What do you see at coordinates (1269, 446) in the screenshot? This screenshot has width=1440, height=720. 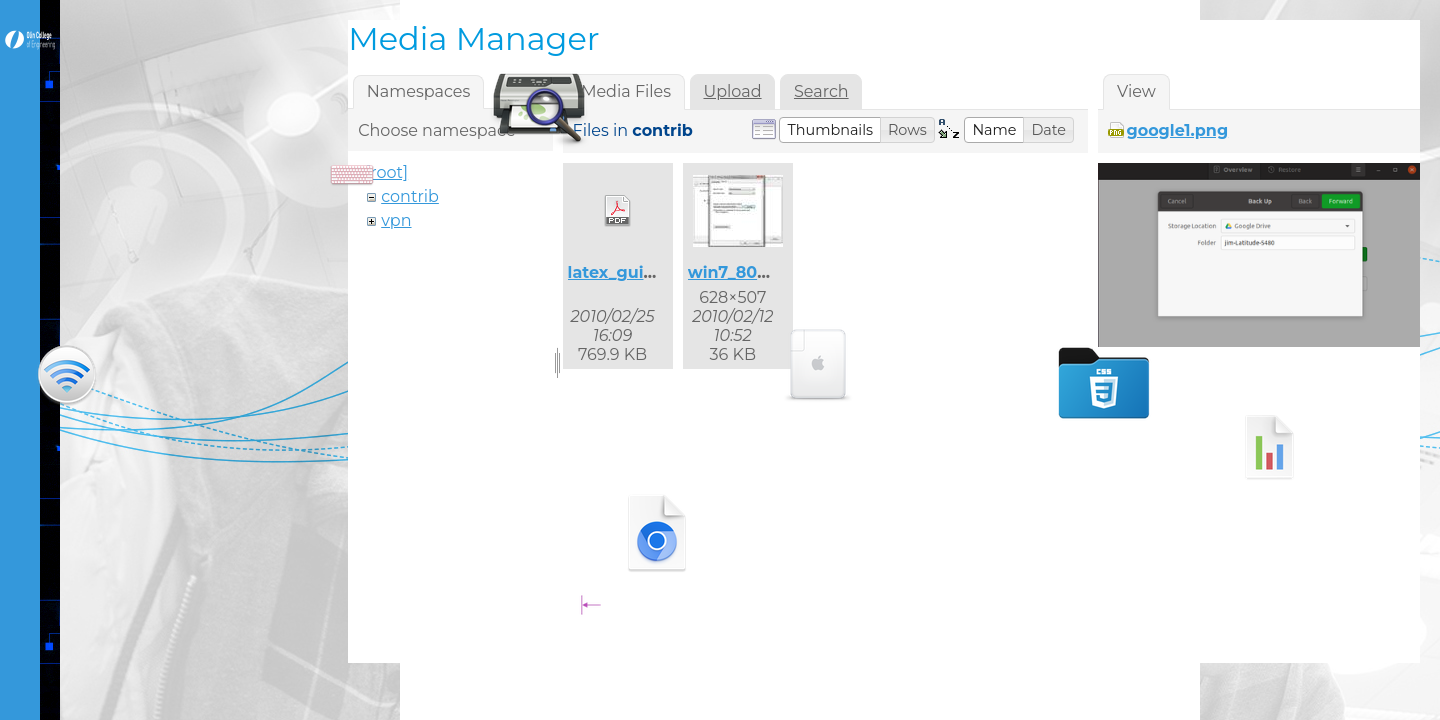 I see `open an opendocument chart file` at bounding box center [1269, 446].